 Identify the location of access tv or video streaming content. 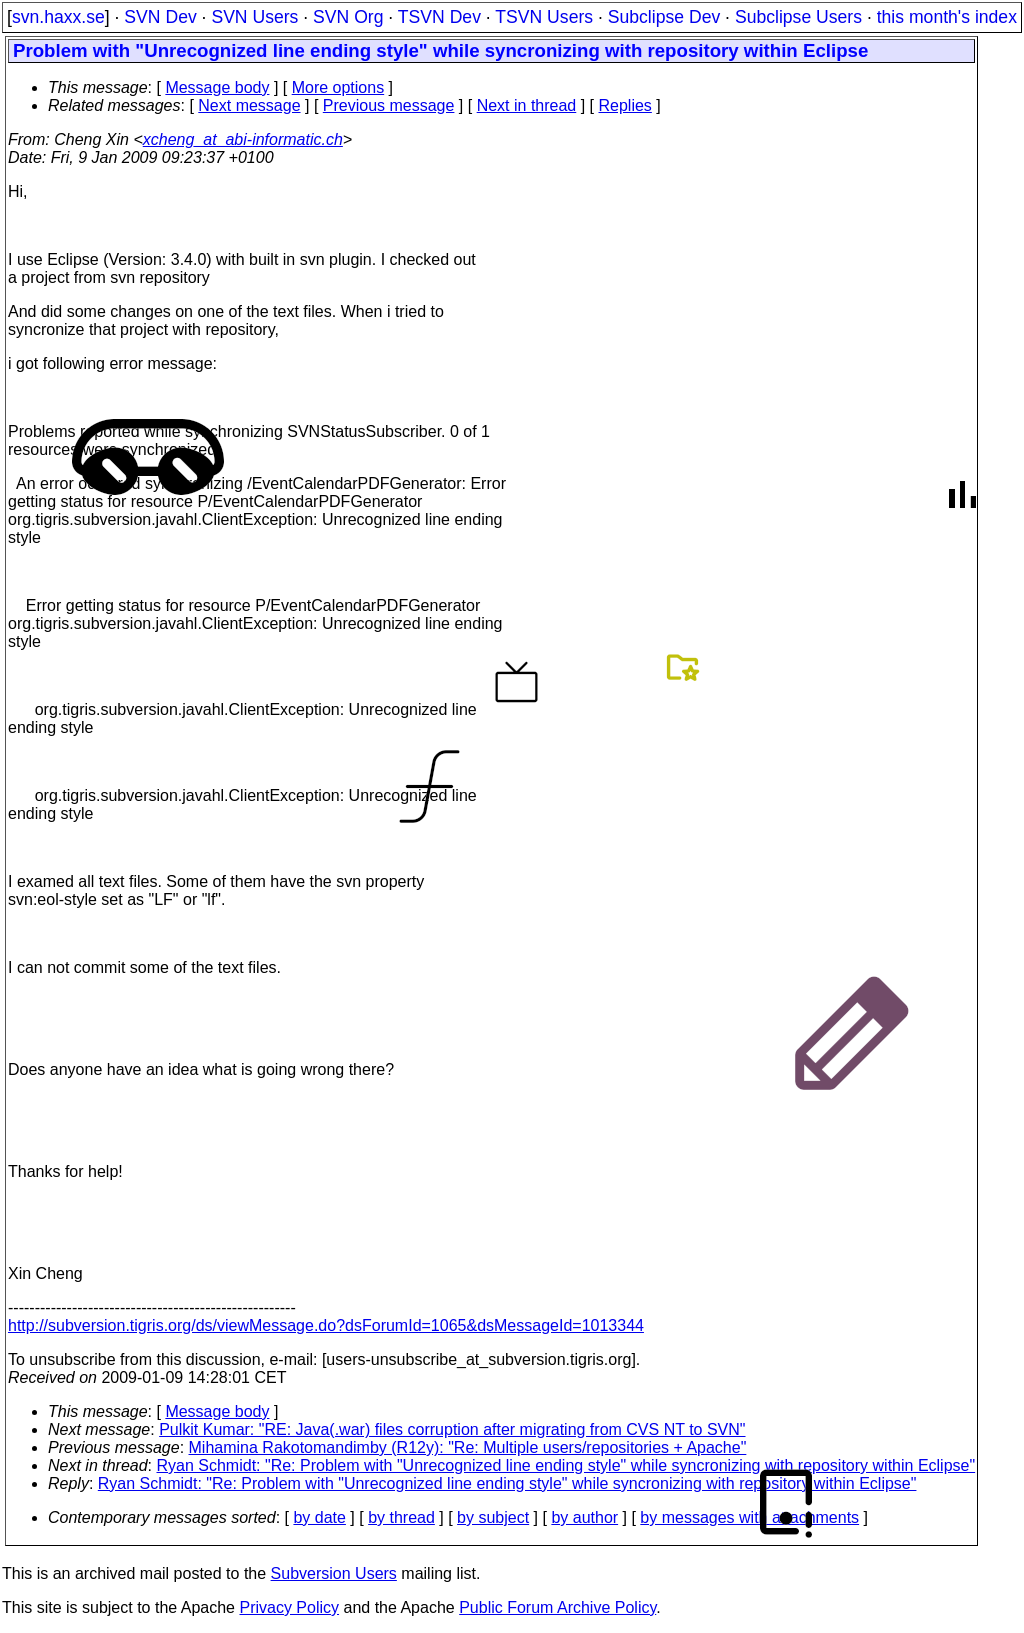
(516, 684).